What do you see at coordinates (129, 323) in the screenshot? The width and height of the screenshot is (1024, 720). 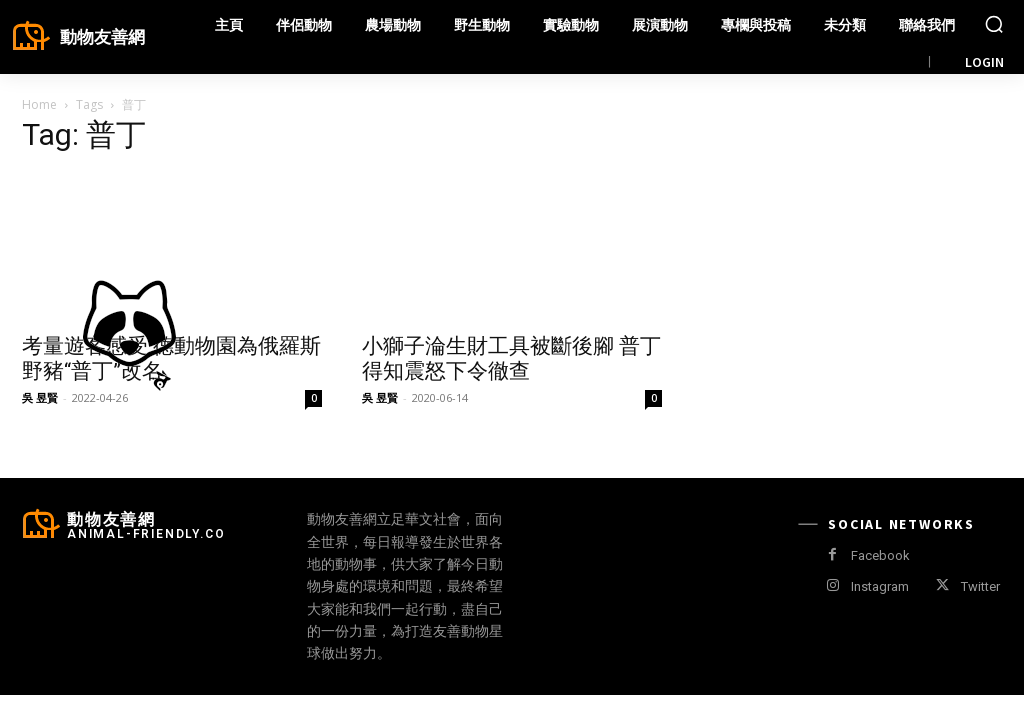 I see `open protocols.io website or app` at bounding box center [129, 323].